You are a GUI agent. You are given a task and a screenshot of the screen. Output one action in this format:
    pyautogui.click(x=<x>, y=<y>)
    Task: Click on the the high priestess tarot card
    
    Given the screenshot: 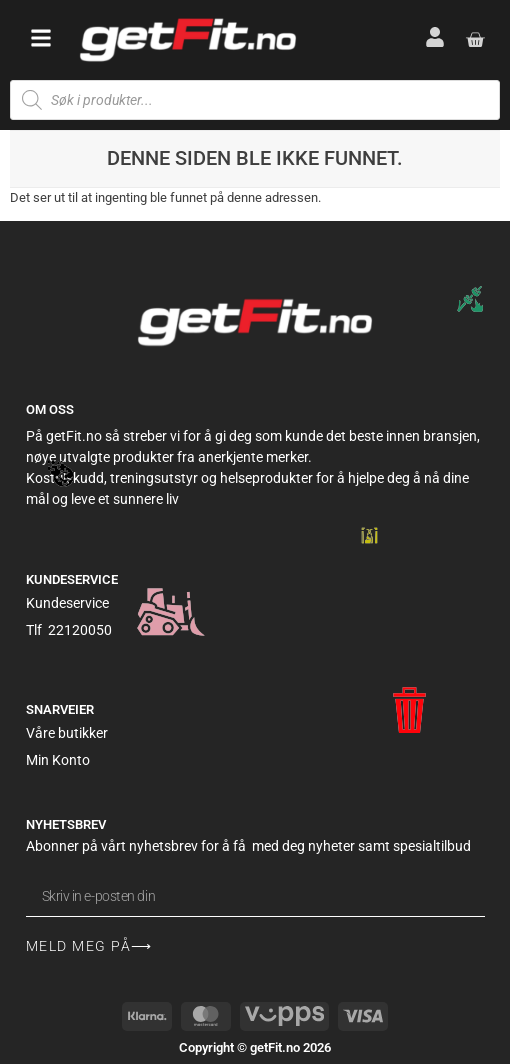 What is the action you would take?
    pyautogui.click(x=369, y=535)
    